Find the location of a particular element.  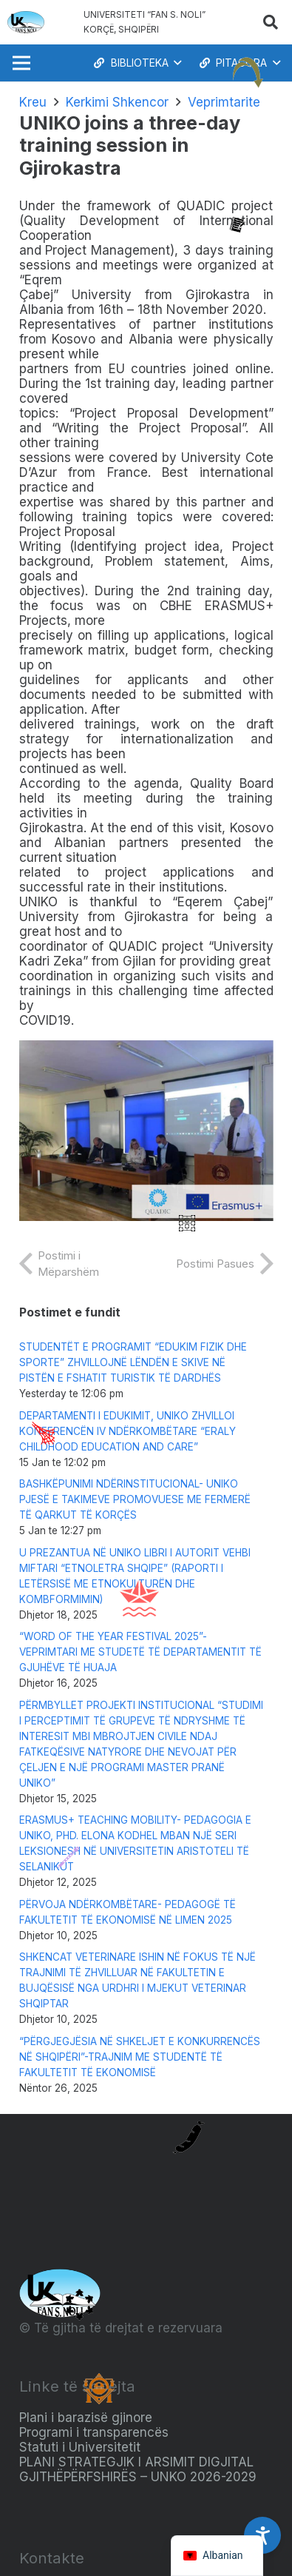

open your notebook or journal is located at coordinates (237, 224).